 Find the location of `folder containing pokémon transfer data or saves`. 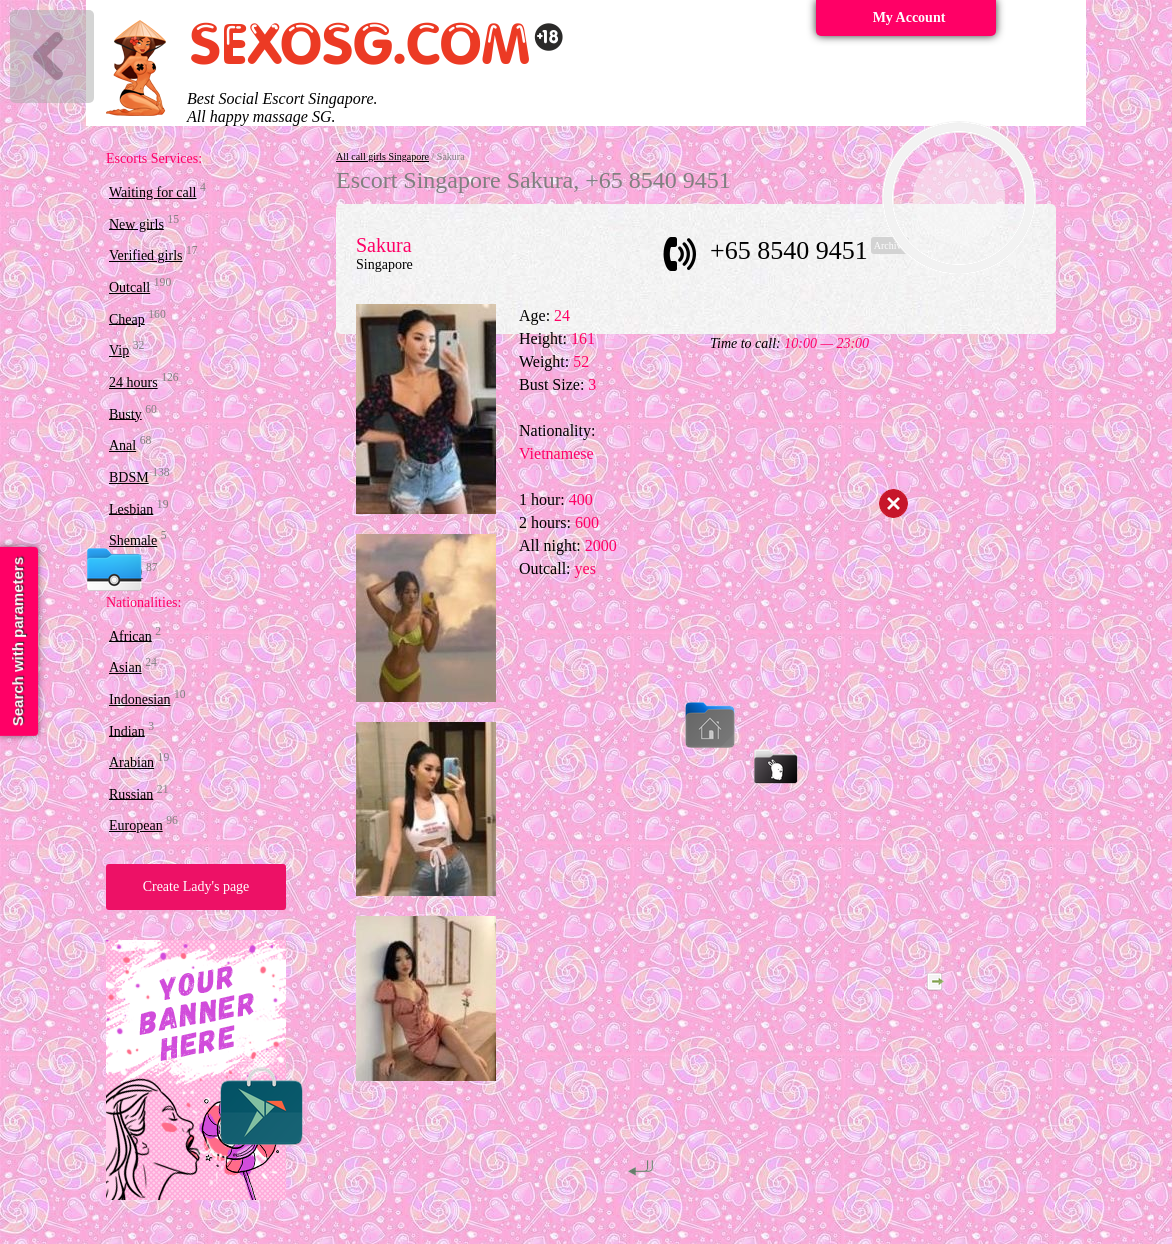

folder containing pokémon transfer data or saves is located at coordinates (114, 571).